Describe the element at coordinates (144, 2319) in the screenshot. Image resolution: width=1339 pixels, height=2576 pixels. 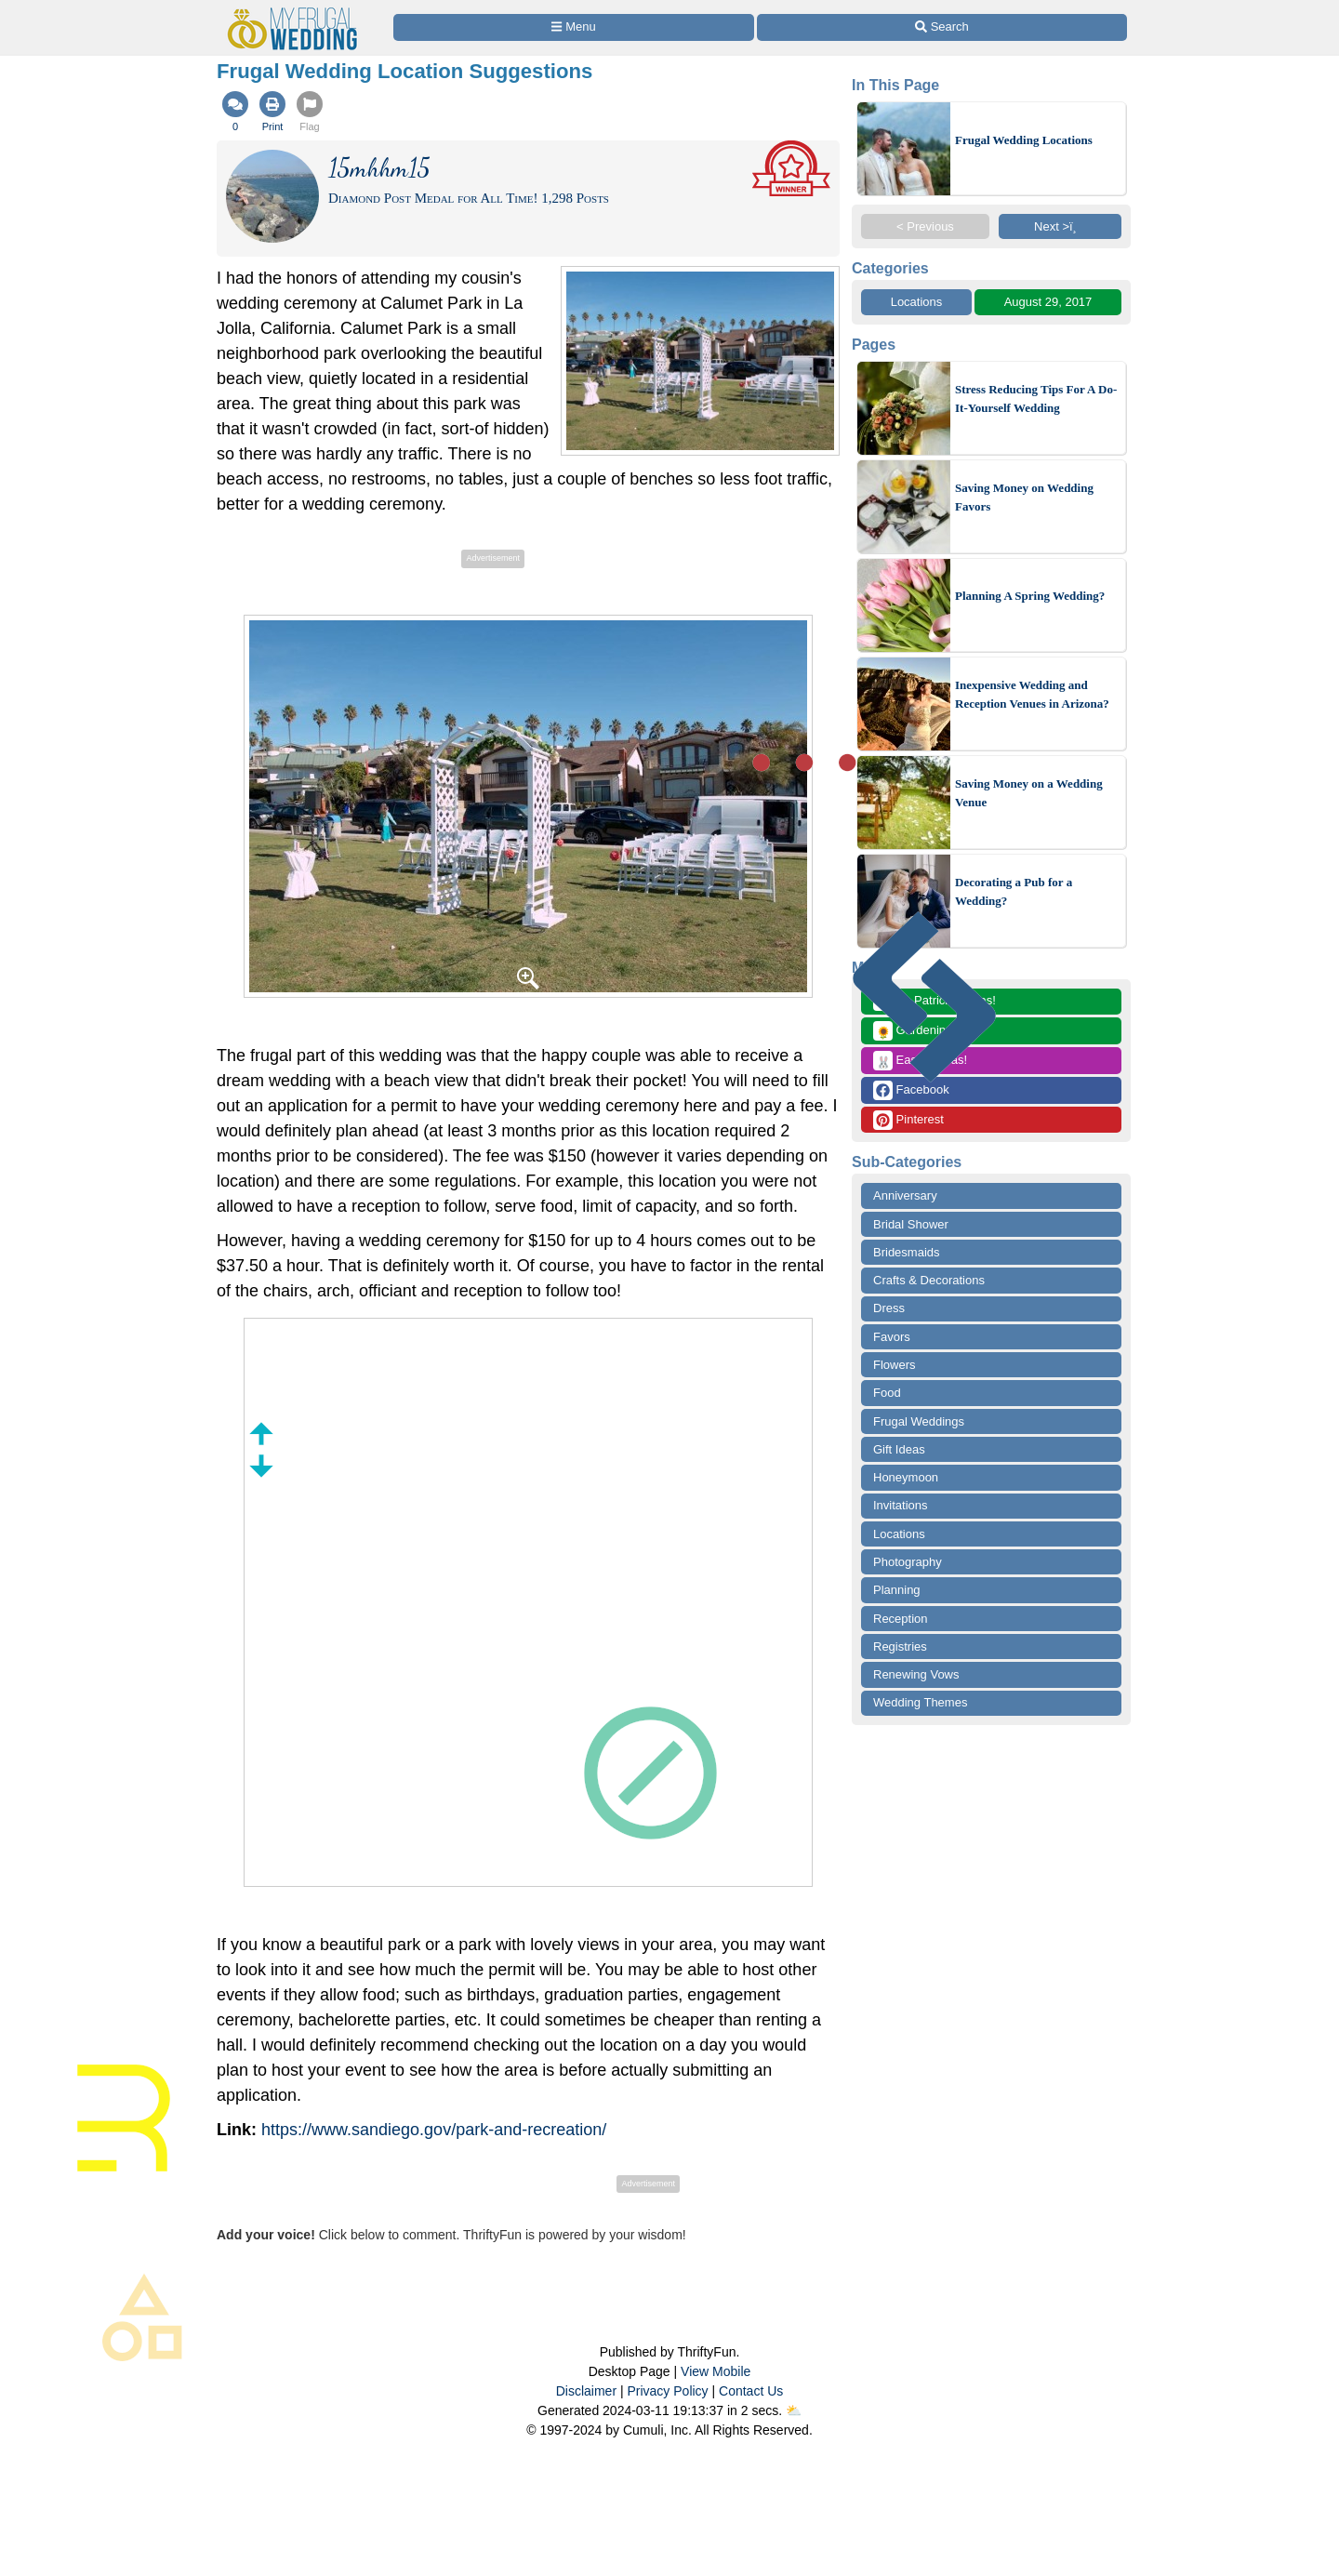
I see `access shape tools and drawing options` at that location.